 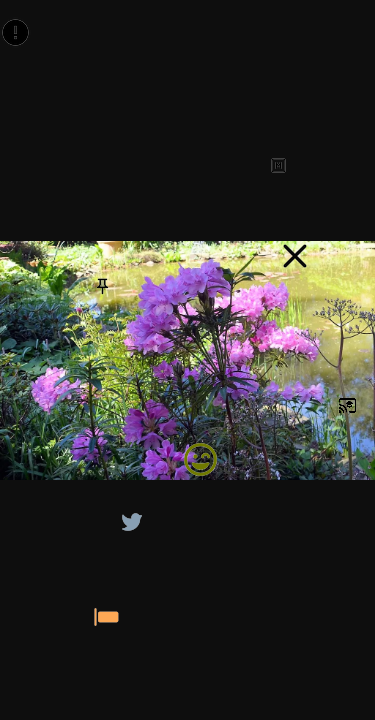 What do you see at coordinates (295, 256) in the screenshot?
I see `close or dismiss a dialog` at bounding box center [295, 256].